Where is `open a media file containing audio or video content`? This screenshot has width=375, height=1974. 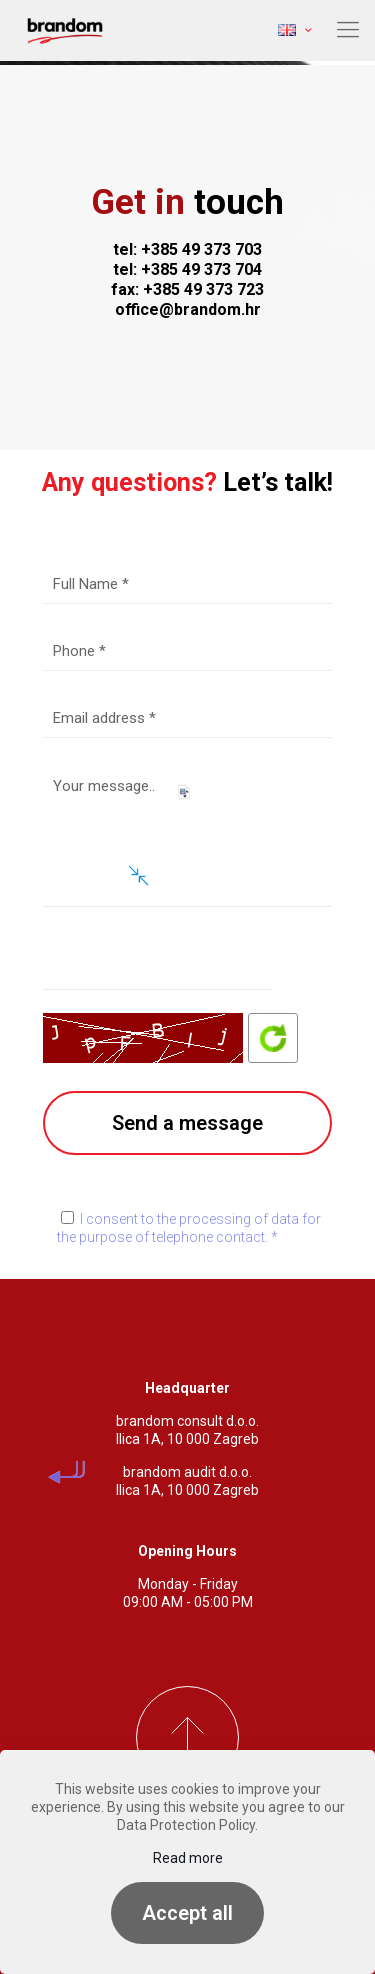 open a media file containing audio or video content is located at coordinates (184, 792).